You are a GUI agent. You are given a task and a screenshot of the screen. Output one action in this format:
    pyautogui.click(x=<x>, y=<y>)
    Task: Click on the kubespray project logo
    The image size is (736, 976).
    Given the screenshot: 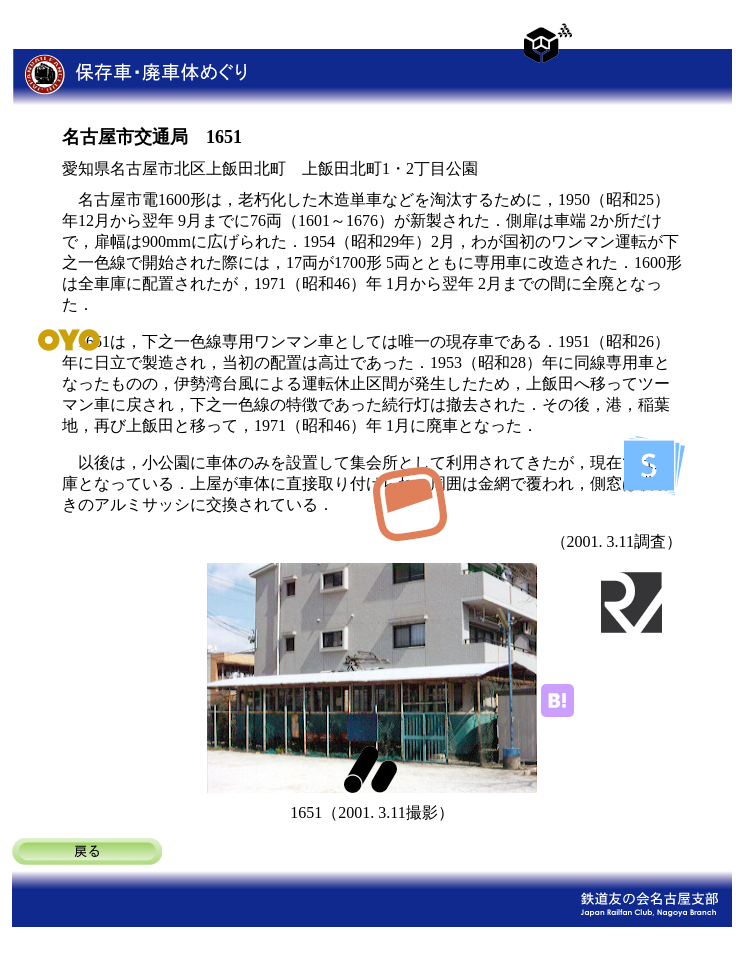 What is the action you would take?
    pyautogui.click(x=548, y=43)
    